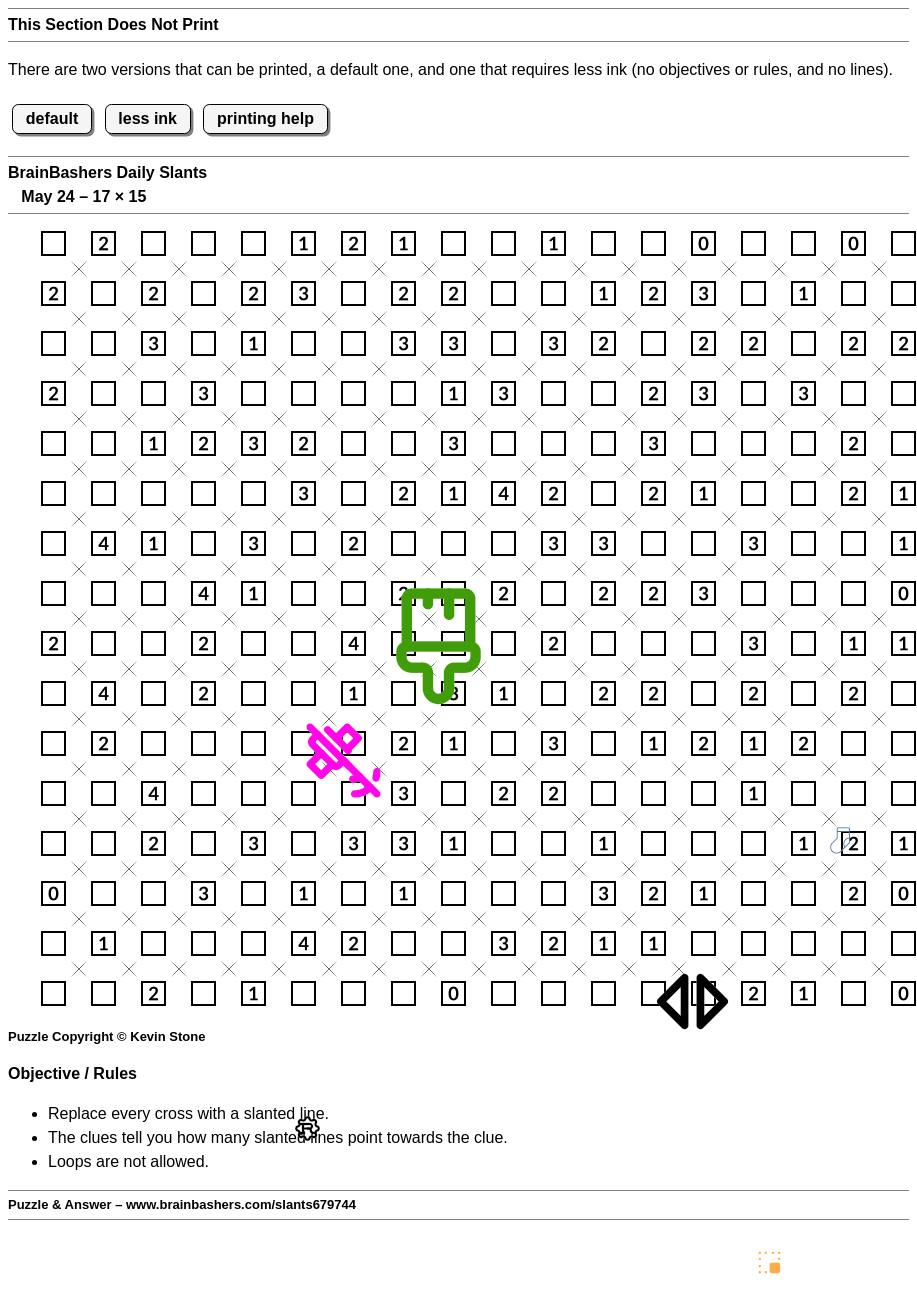  Describe the element at coordinates (769, 1262) in the screenshot. I see `align content to bottom-right corner` at that location.